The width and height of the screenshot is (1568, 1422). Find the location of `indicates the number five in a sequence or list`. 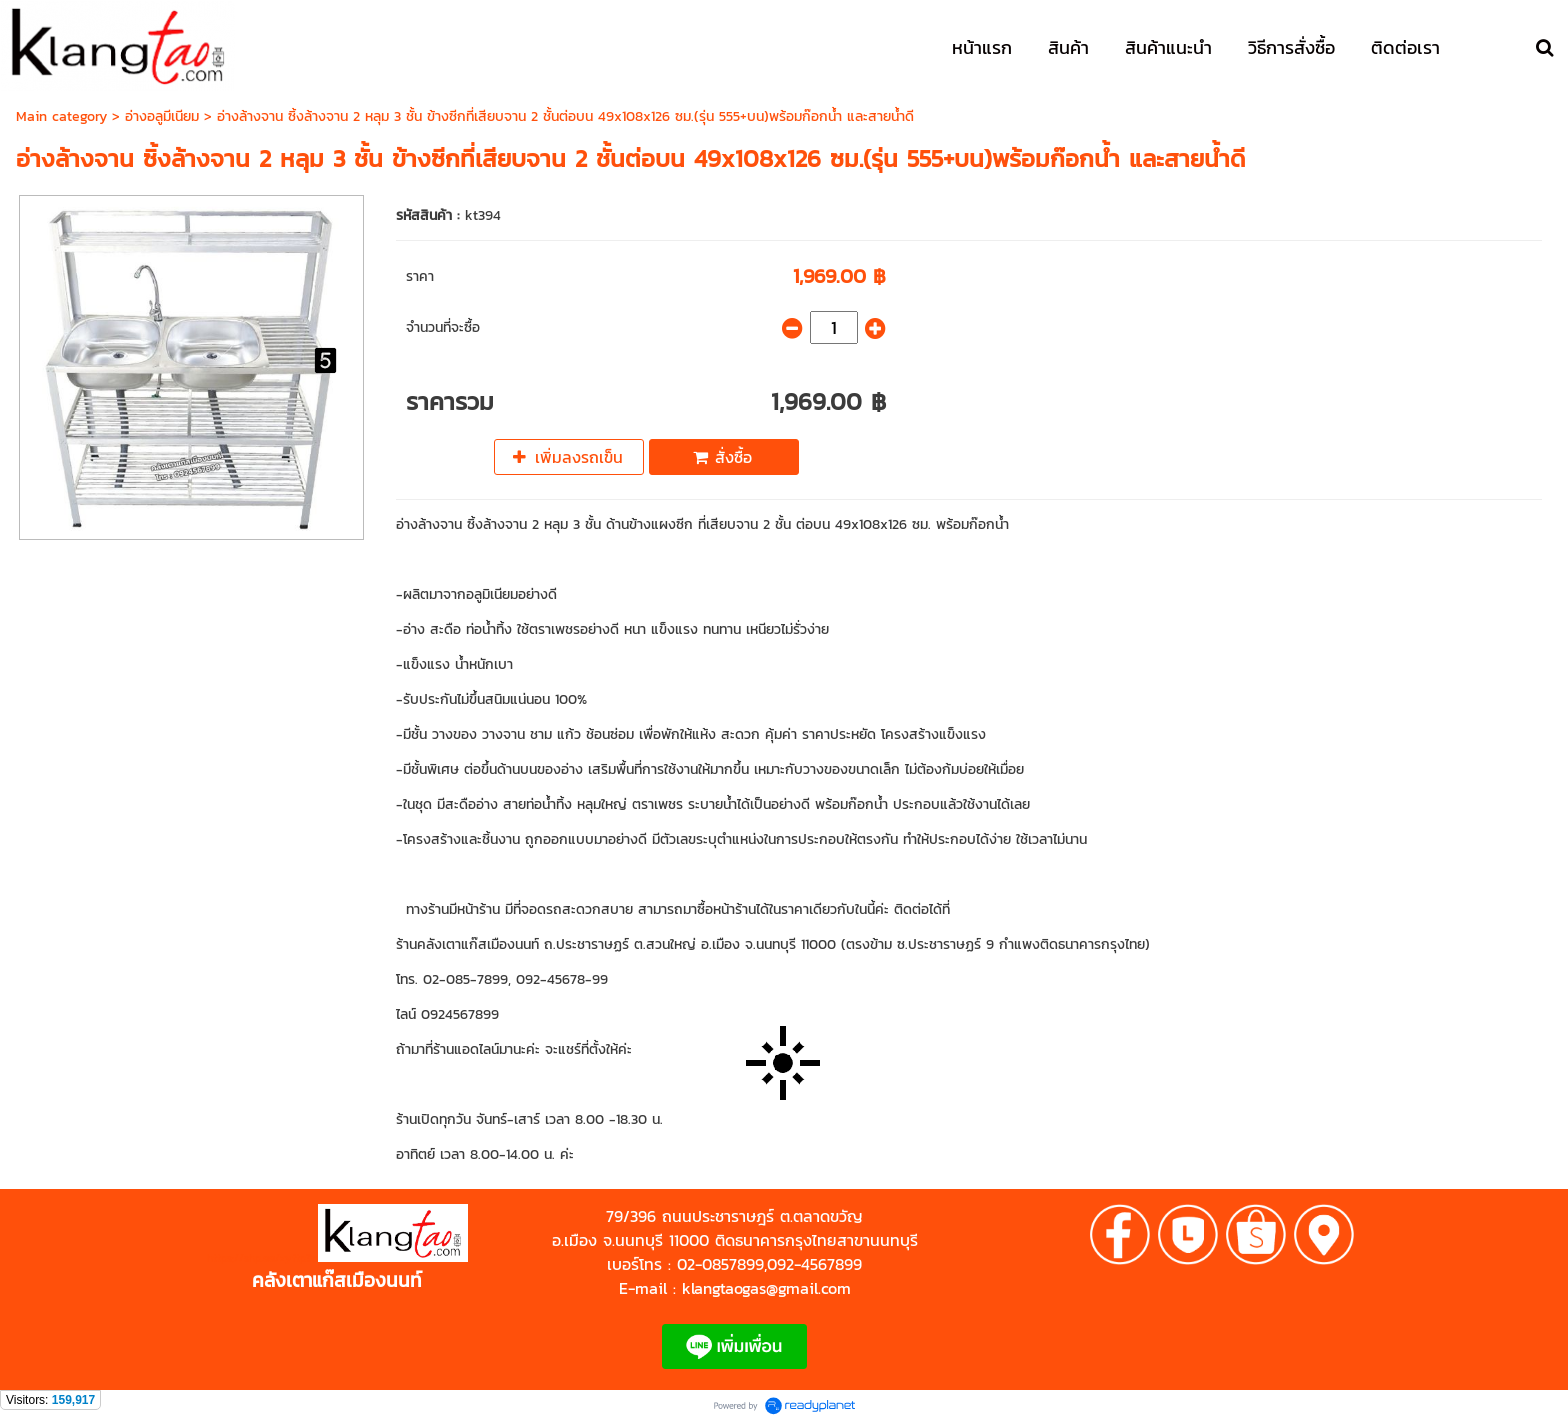

indicates the number five in a sequence or list is located at coordinates (325, 360).